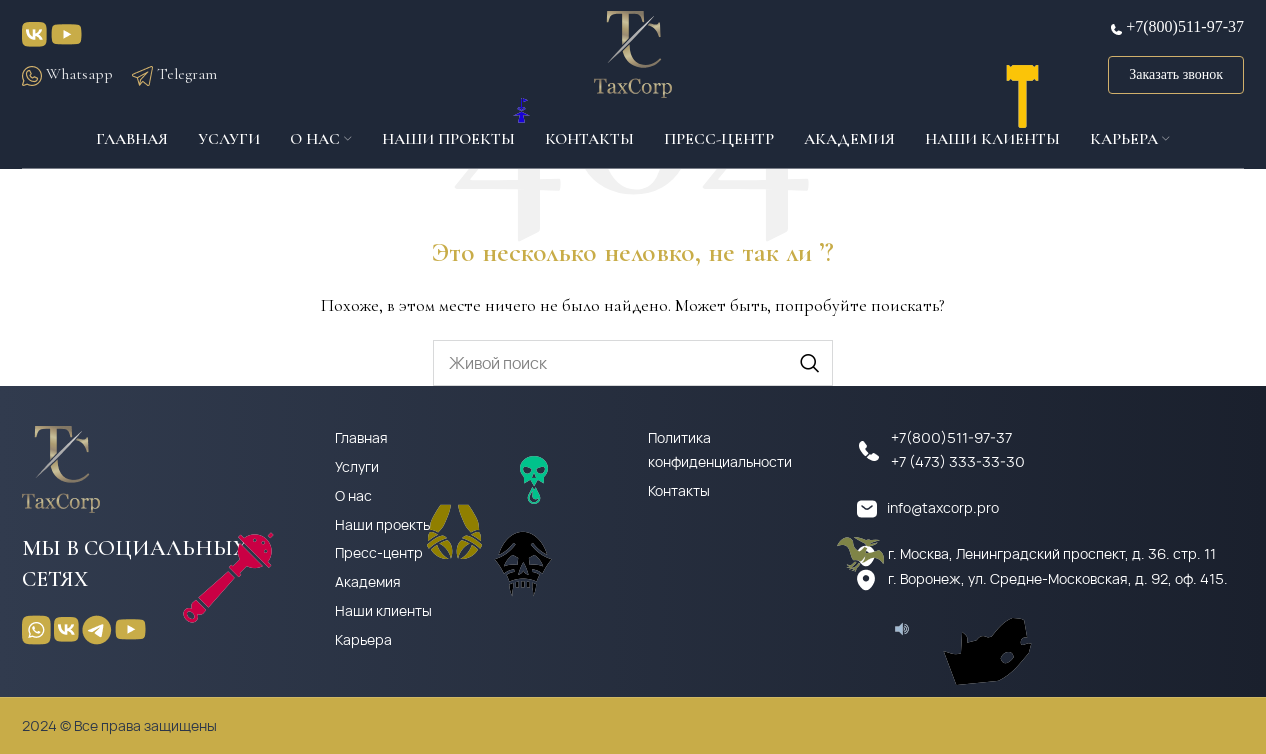  What do you see at coordinates (523, 564) in the screenshot?
I see `indicates danger or deadly hazard in game` at bounding box center [523, 564].